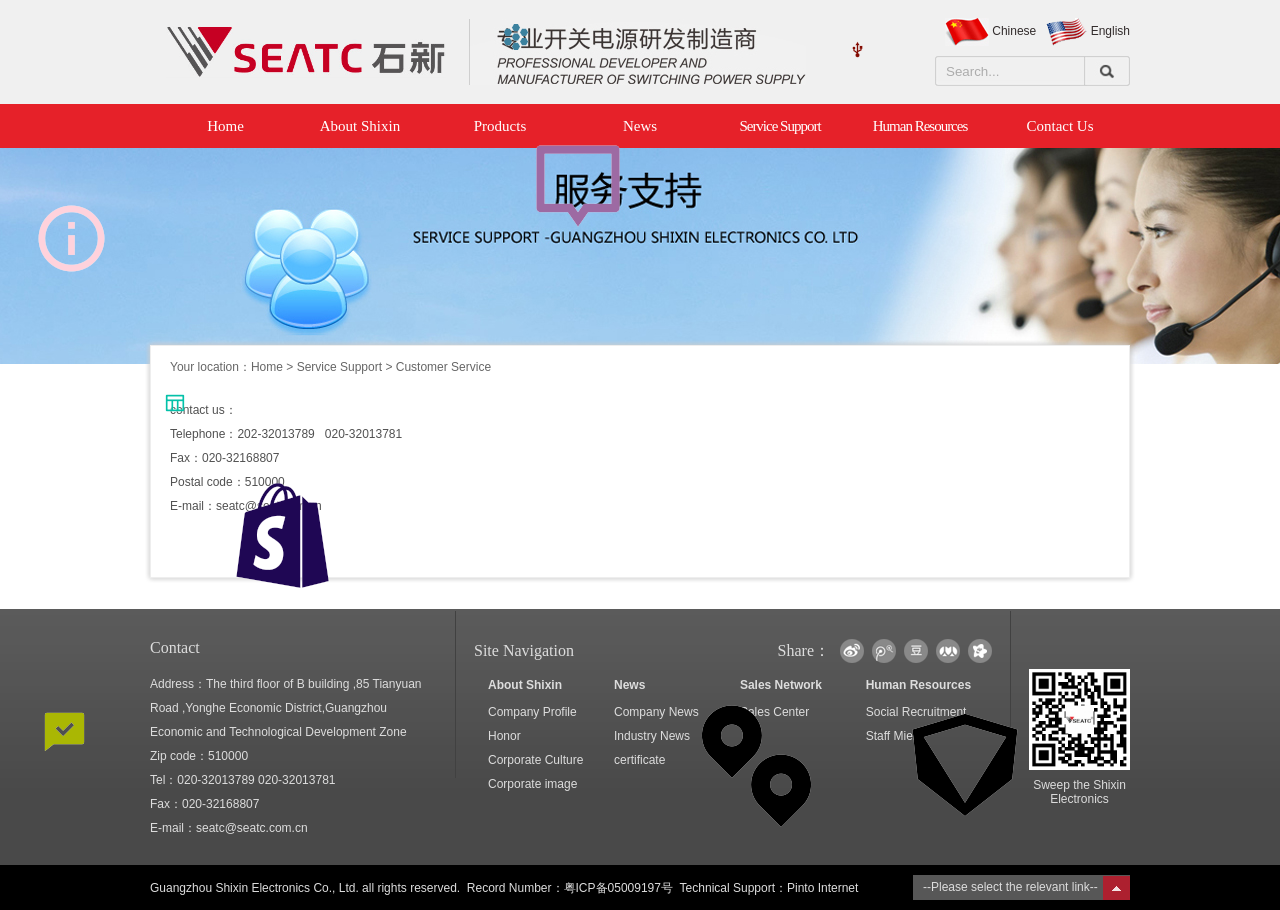  What do you see at coordinates (756, 765) in the screenshot?
I see `view distance between two locations` at bounding box center [756, 765].